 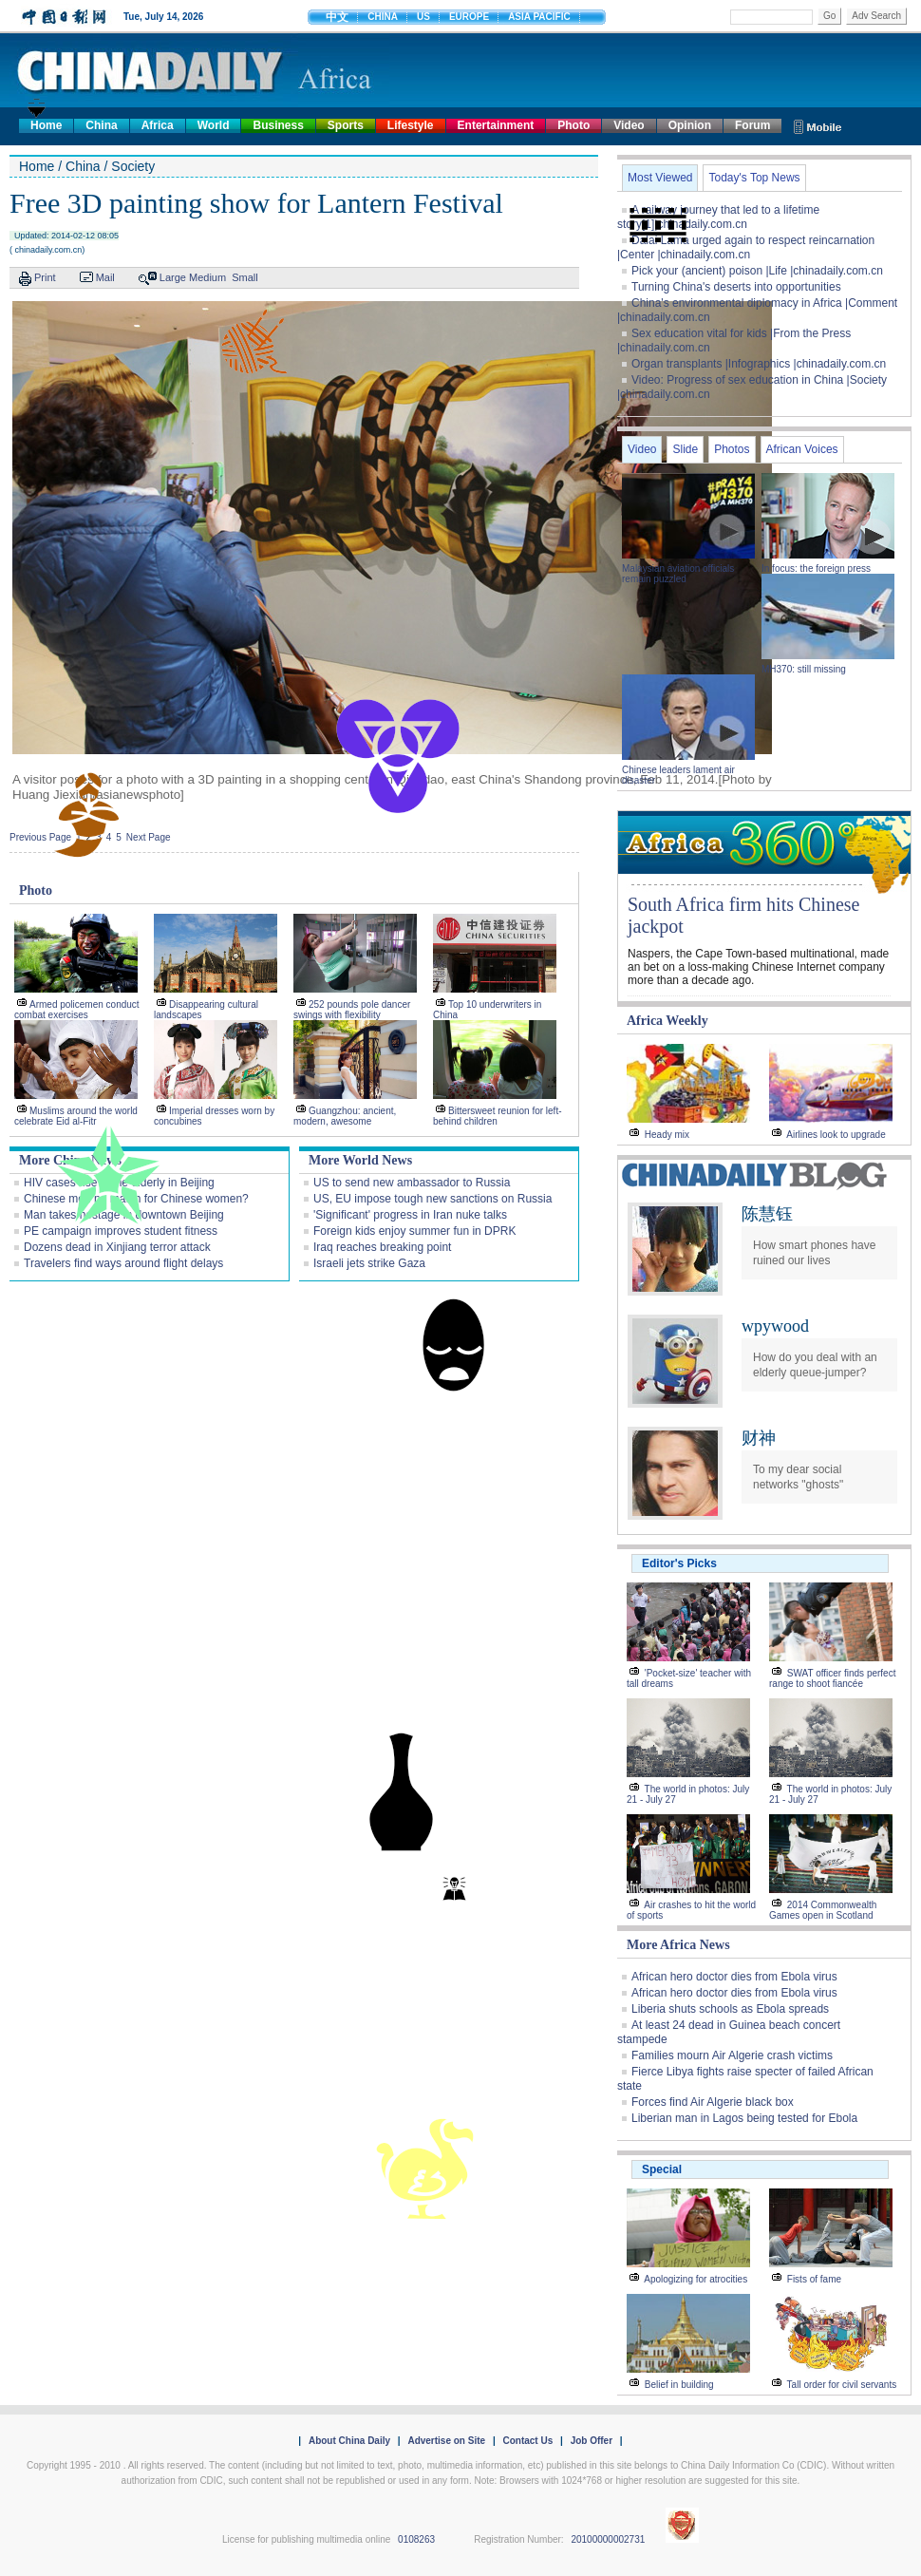 What do you see at coordinates (658, 225) in the screenshot?
I see `access train or railway station information` at bounding box center [658, 225].